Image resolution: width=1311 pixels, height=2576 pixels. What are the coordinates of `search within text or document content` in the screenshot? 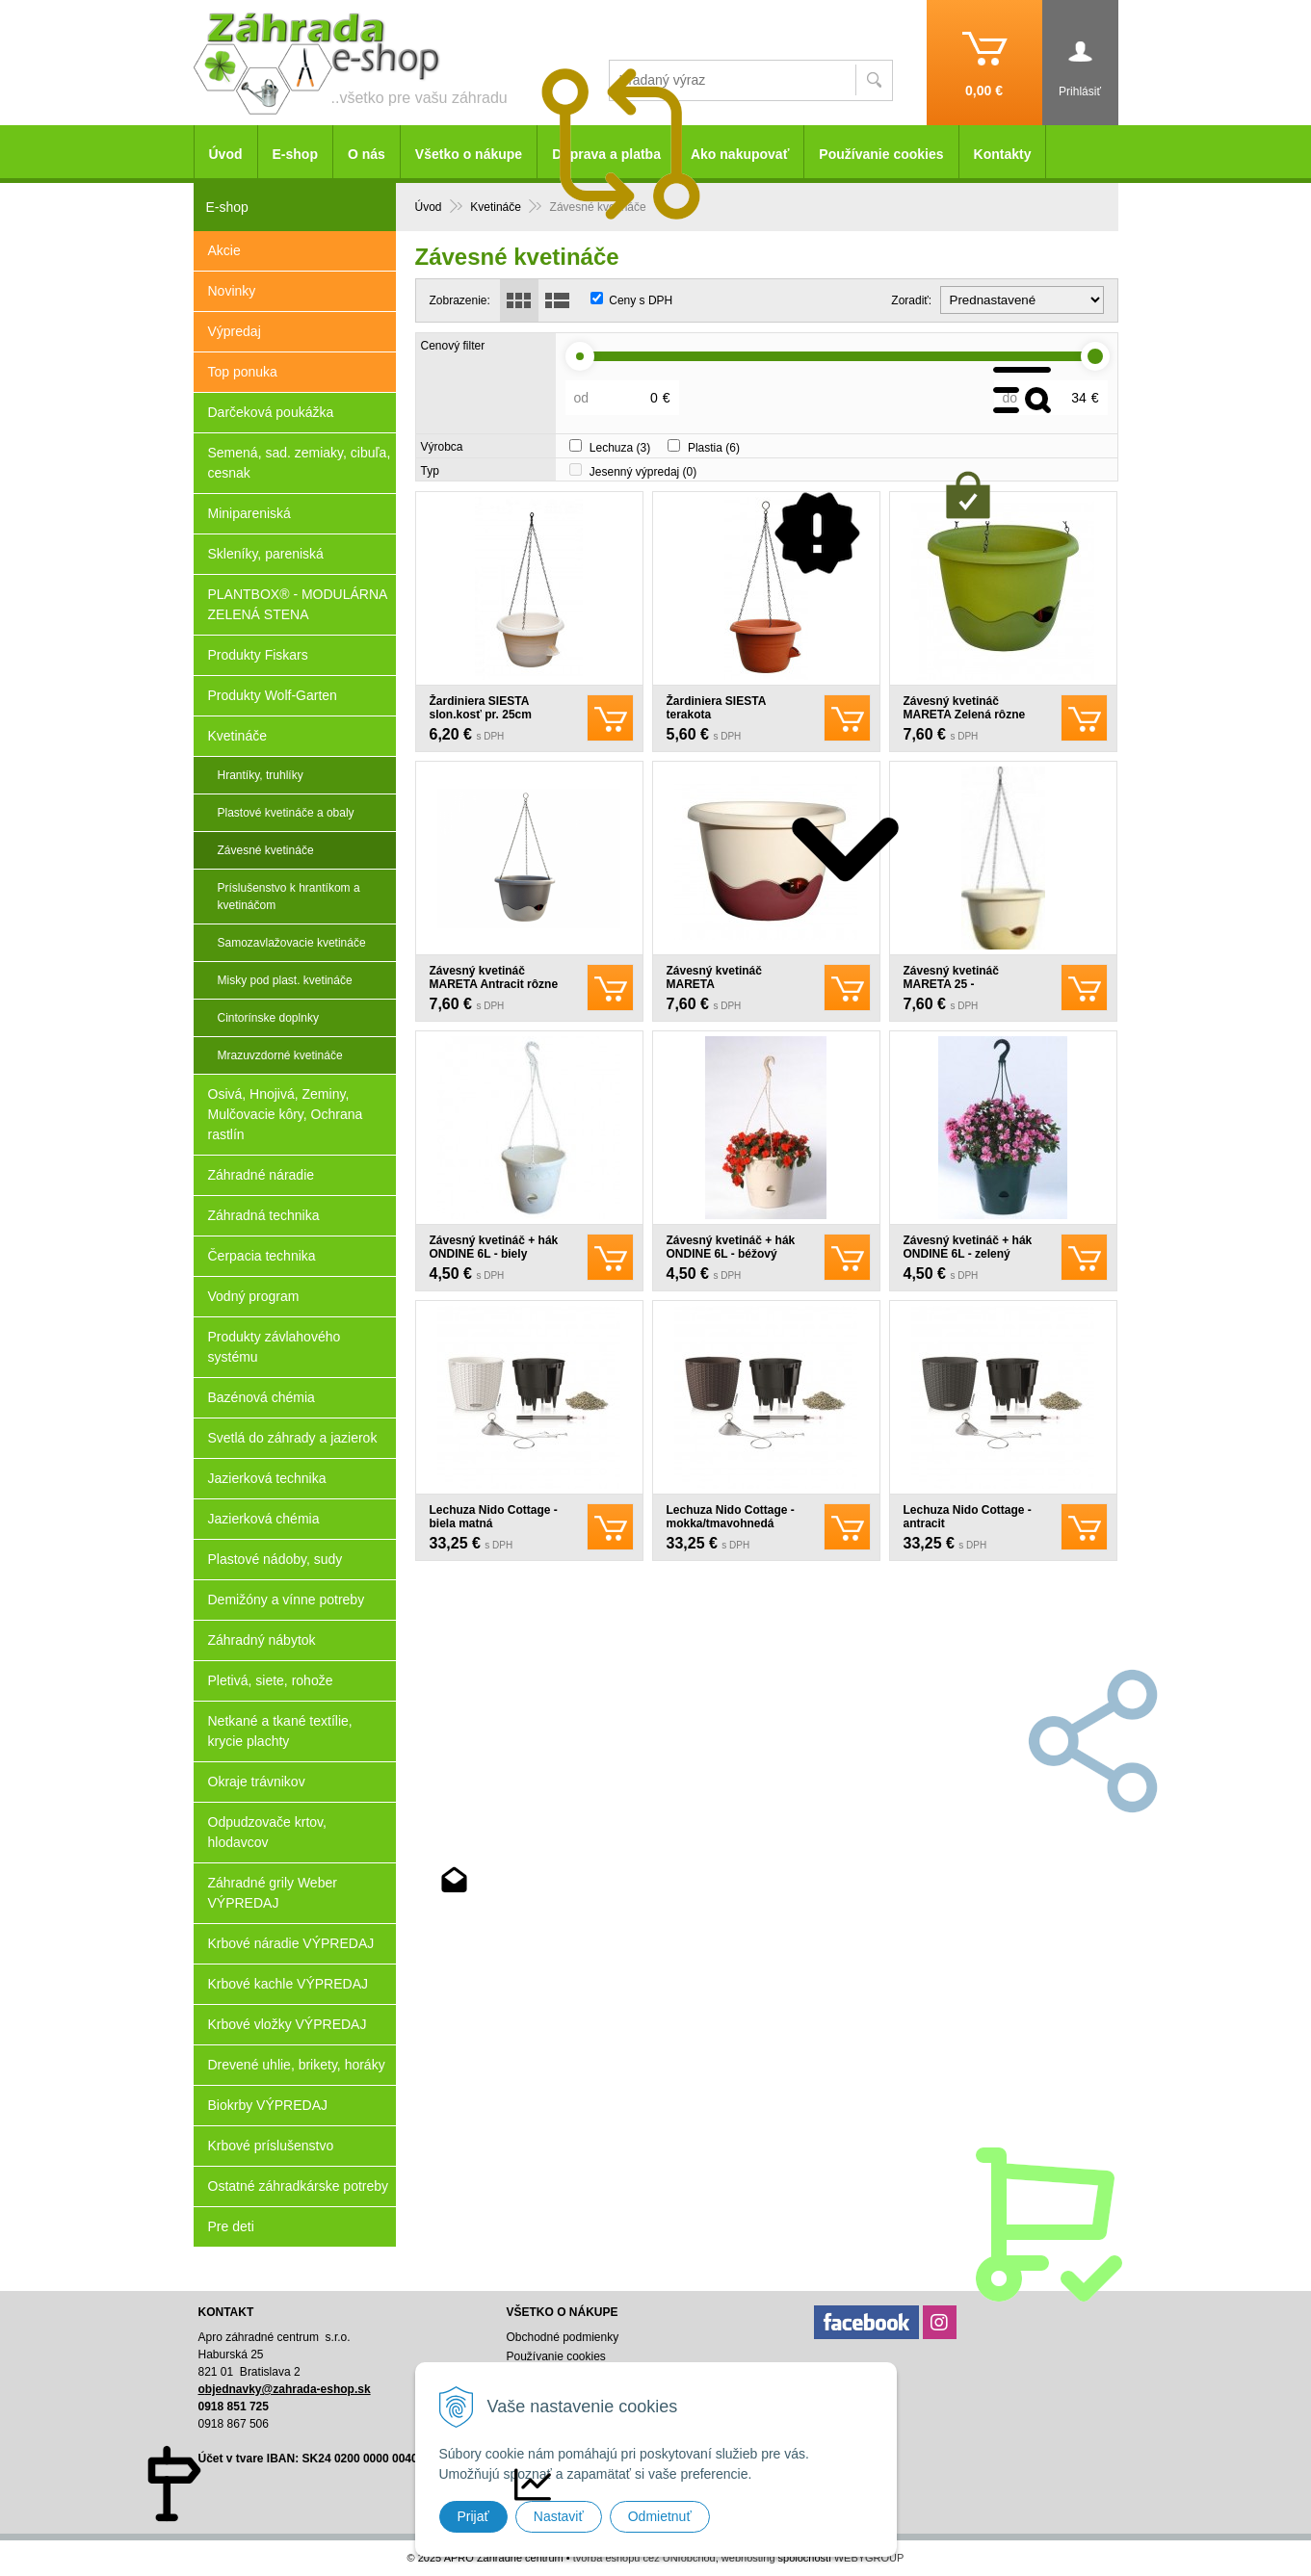 It's located at (1022, 390).